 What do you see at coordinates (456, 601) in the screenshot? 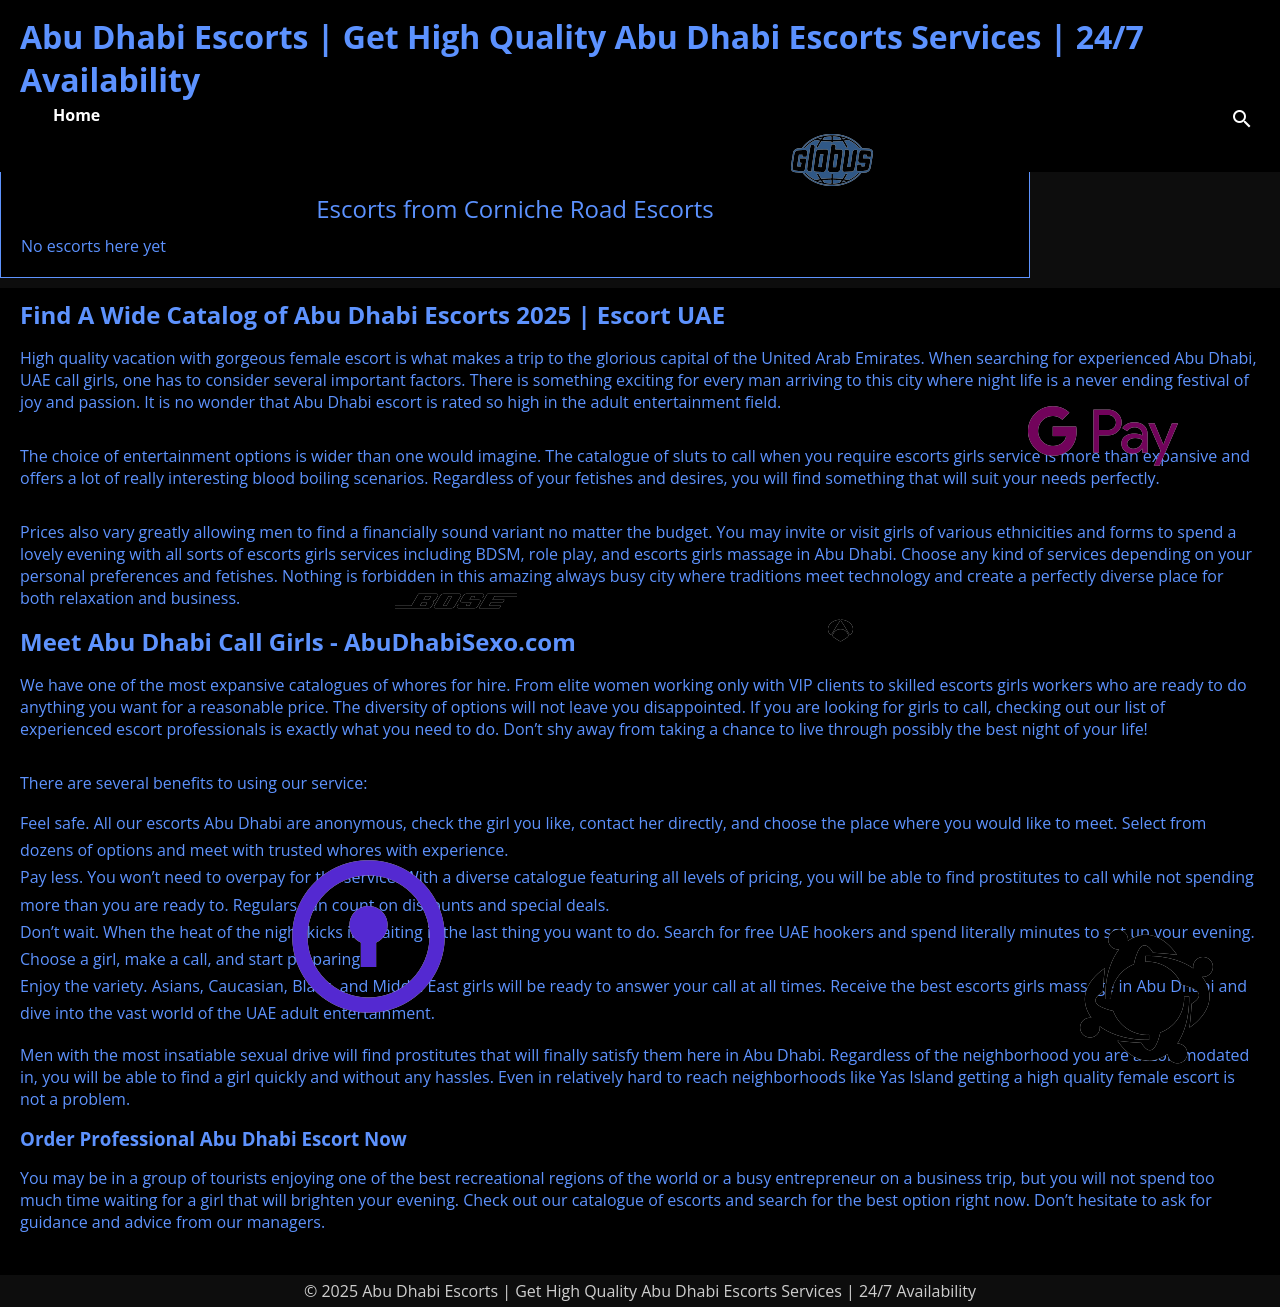
I see `visit the Bose website or store` at bounding box center [456, 601].